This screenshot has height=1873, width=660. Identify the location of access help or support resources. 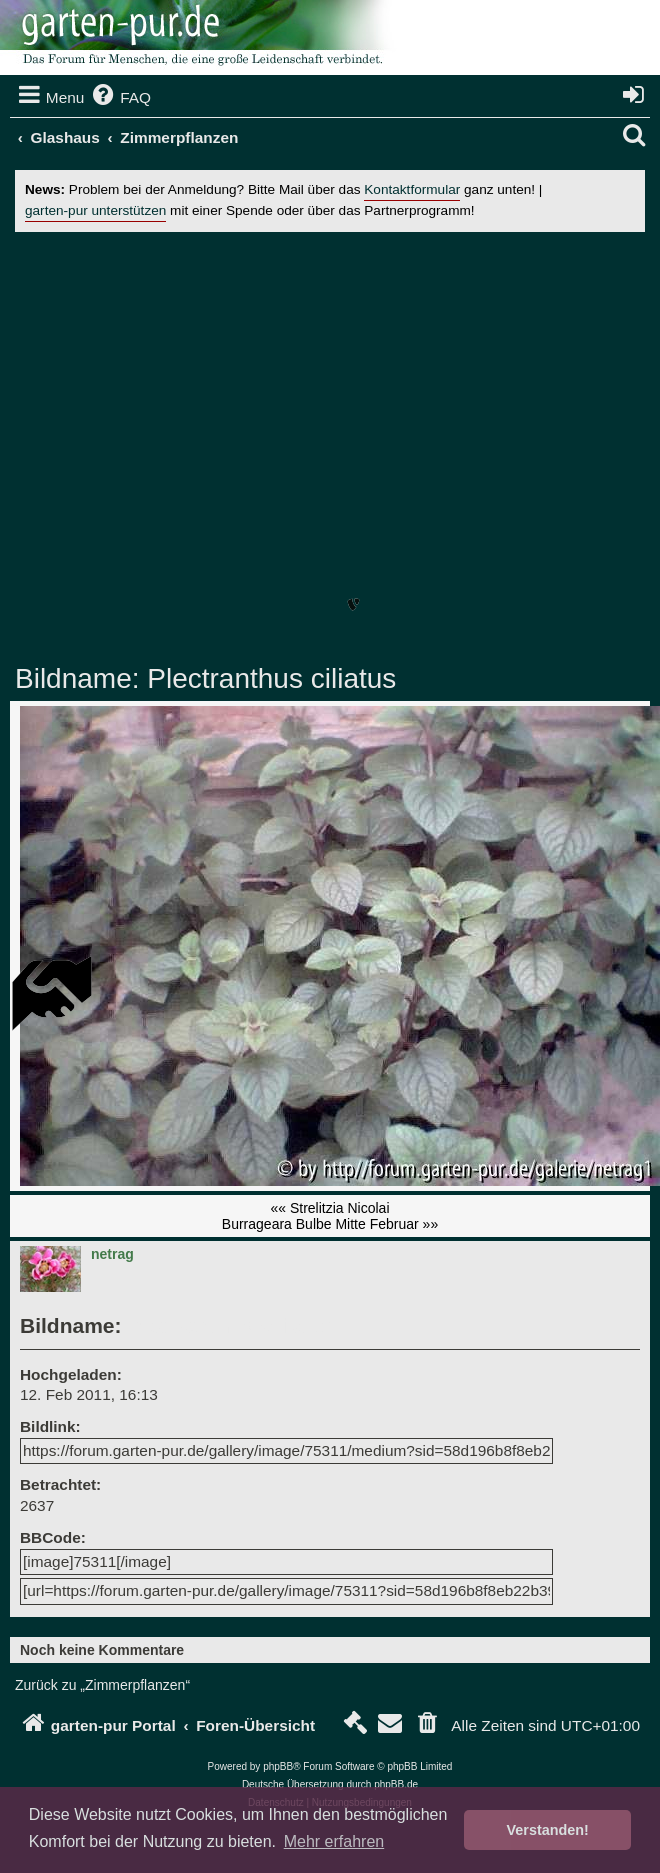
(52, 991).